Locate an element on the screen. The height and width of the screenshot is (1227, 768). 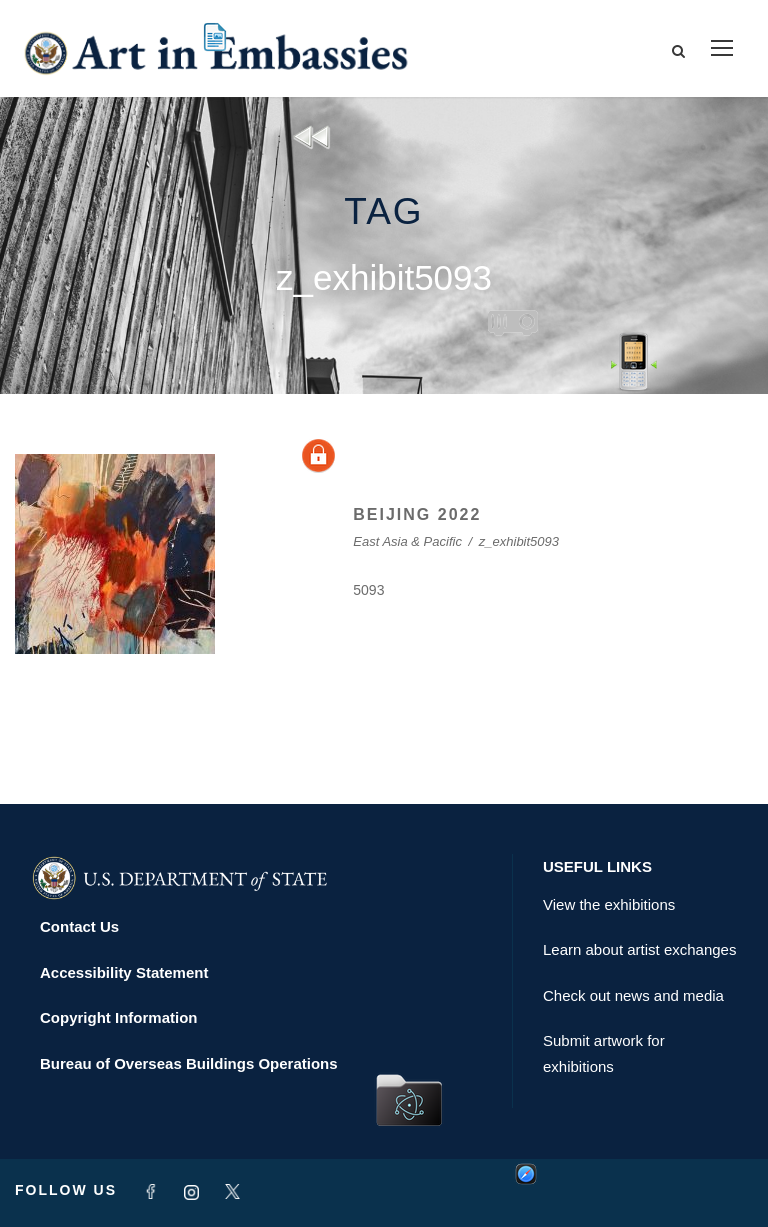
open folder containing electron app files is located at coordinates (409, 1102).